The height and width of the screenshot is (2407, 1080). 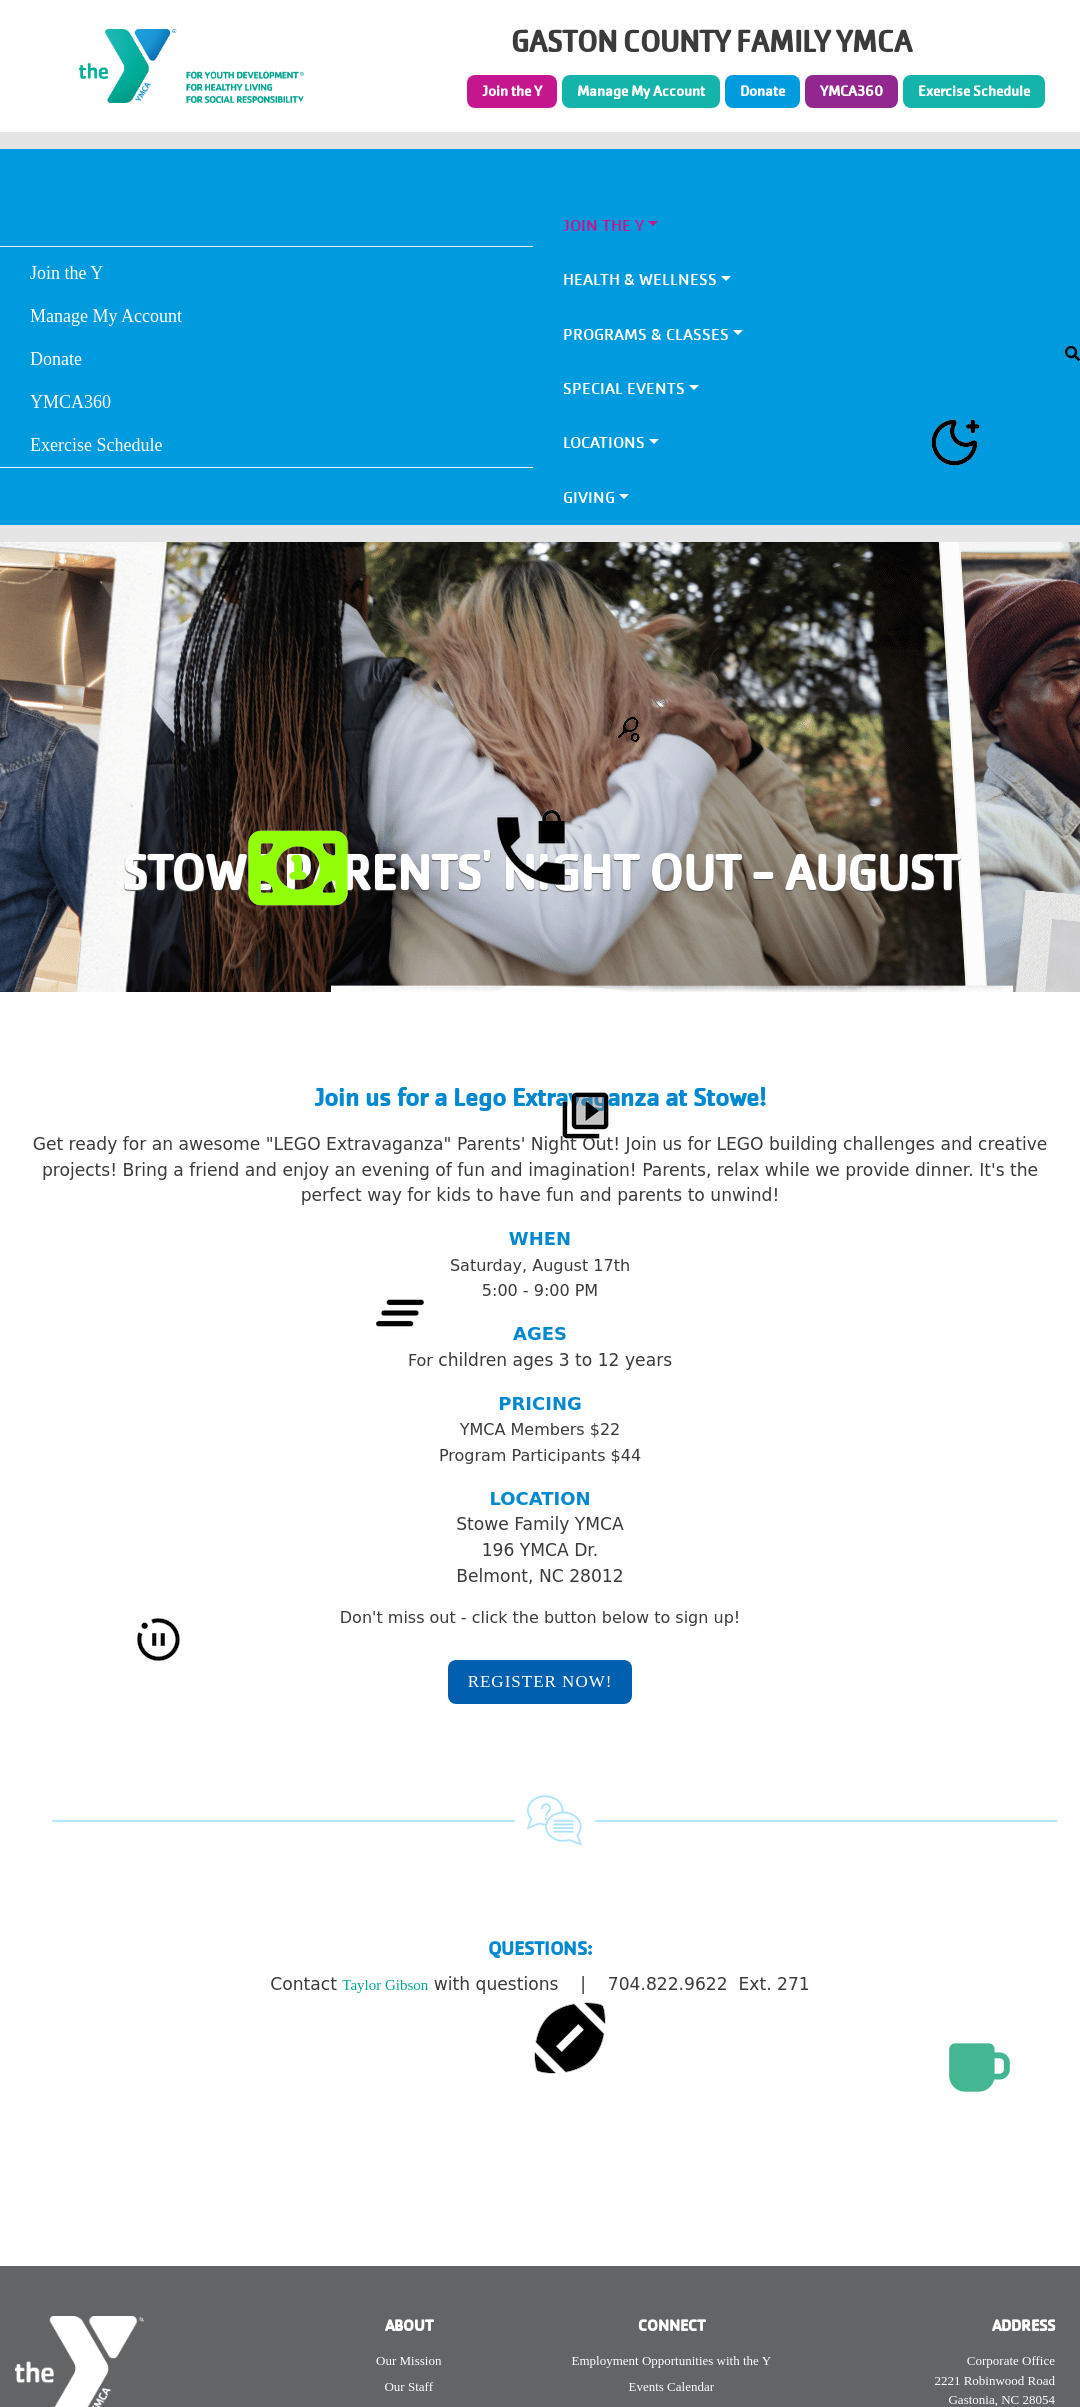 I want to click on access coffee break or break time features, so click(x=979, y=2067).